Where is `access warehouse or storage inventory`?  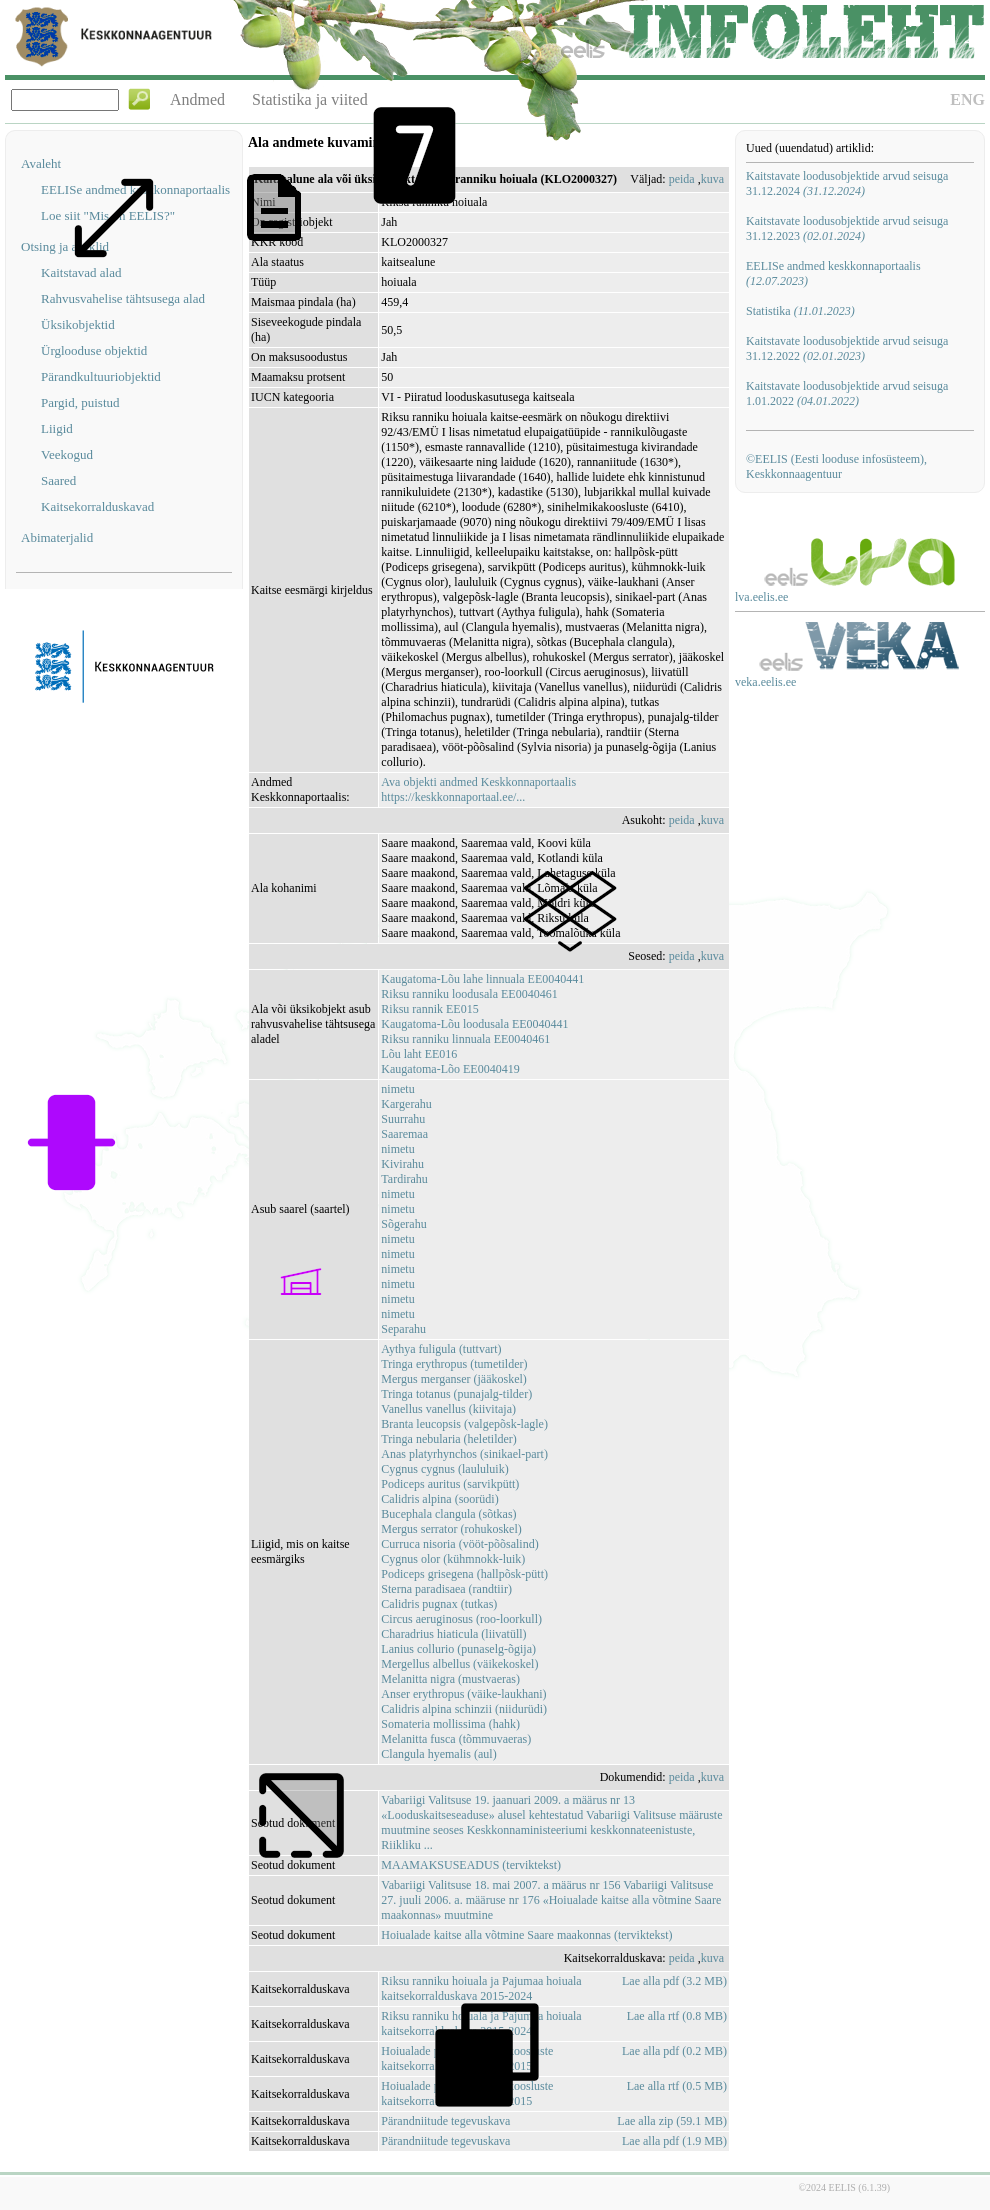
access warehouse or storage inventory is located at coordinates (301, 1283).